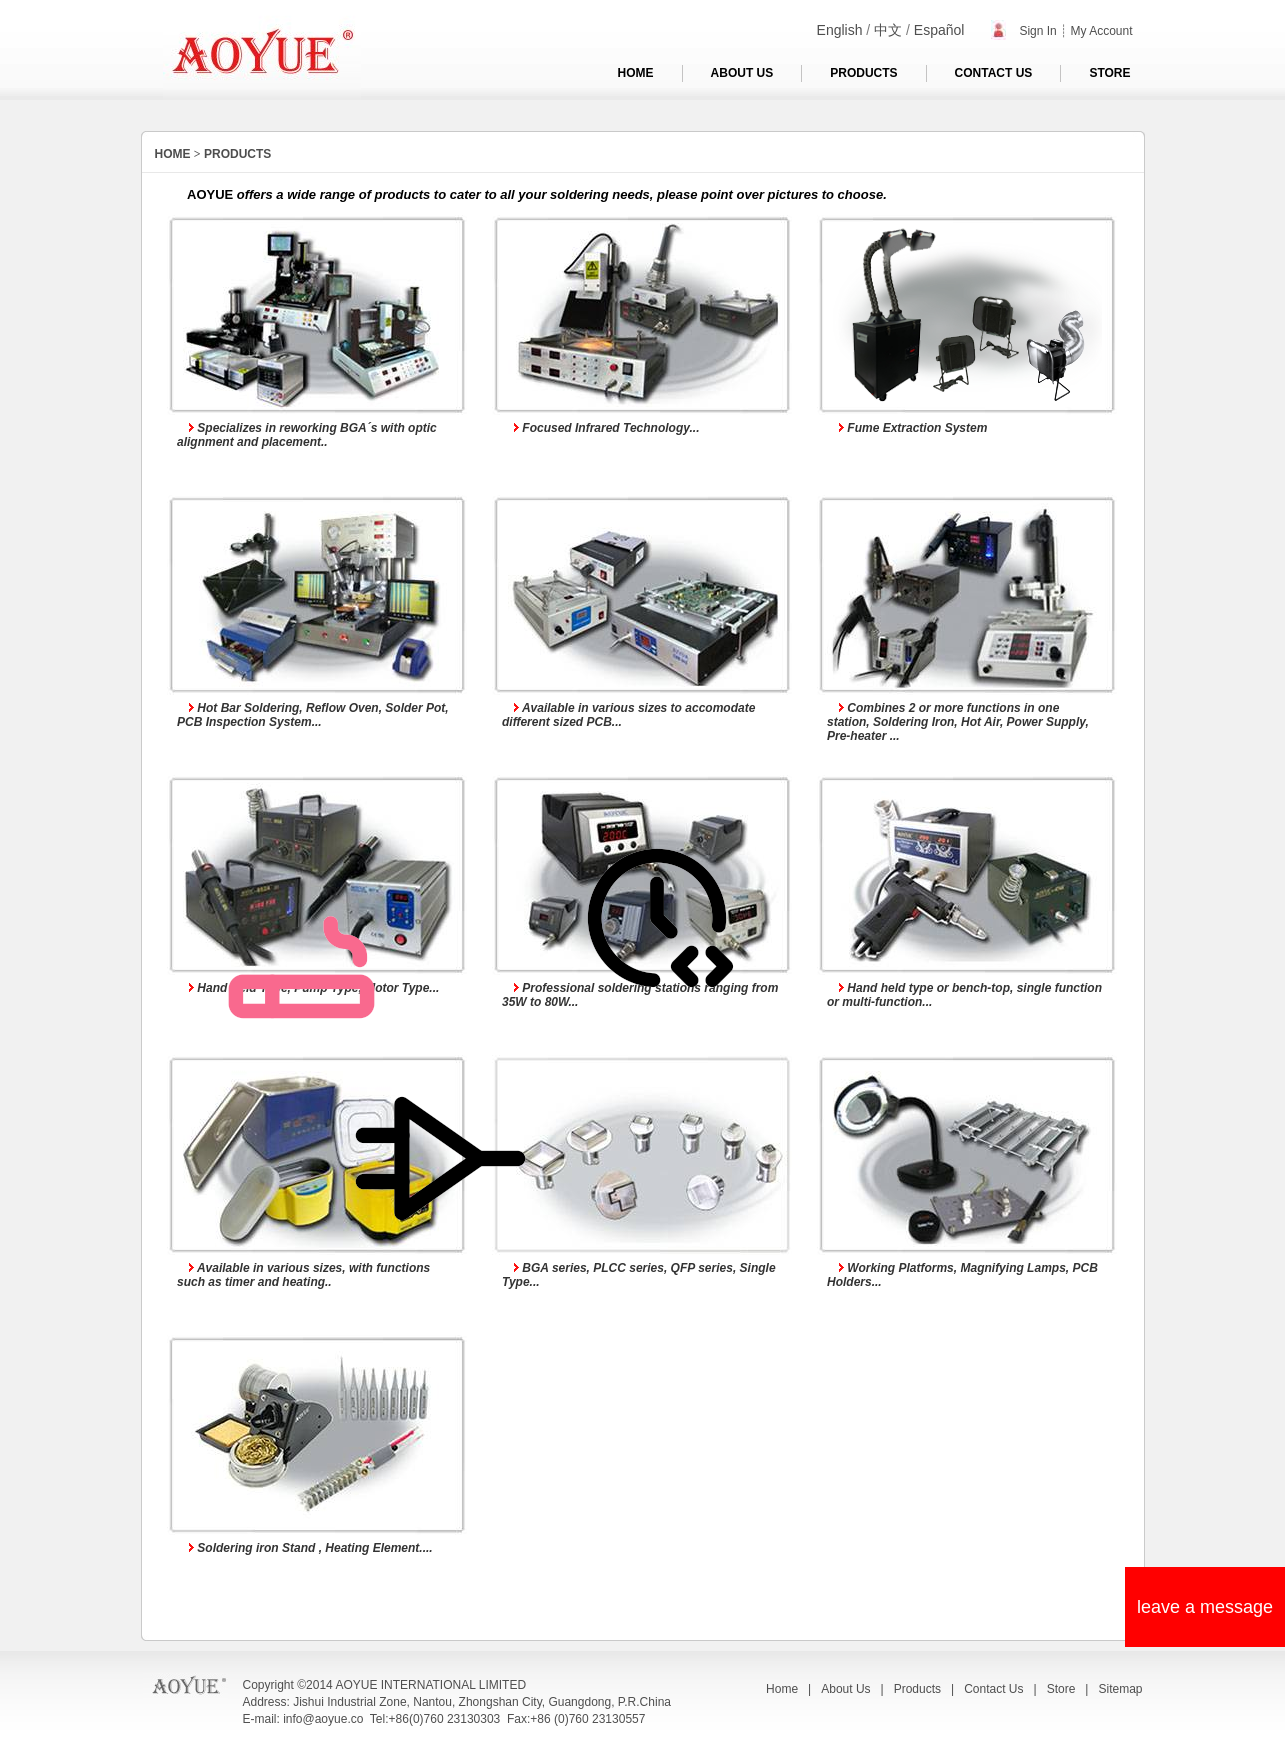 Image resolution: width=1285 pixels, height=1747 pixels. I want to click on indicates a designated smoking area, so click(301, 974).